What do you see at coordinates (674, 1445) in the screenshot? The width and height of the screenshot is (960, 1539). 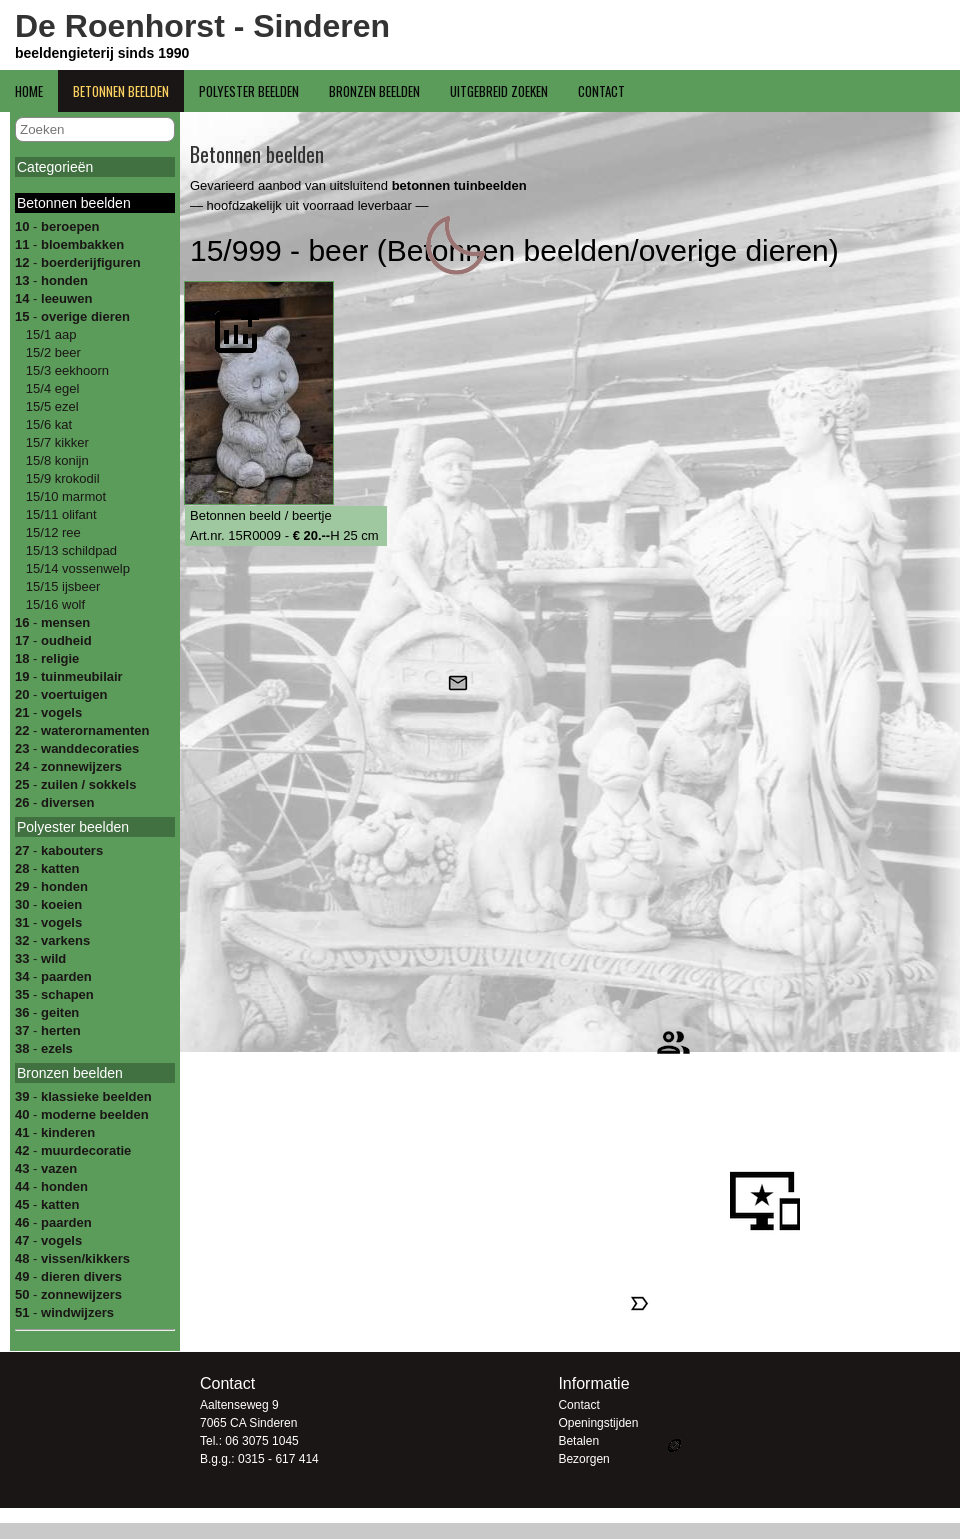 I see `view sports scores and updates` at bounding box center [674, 1445].